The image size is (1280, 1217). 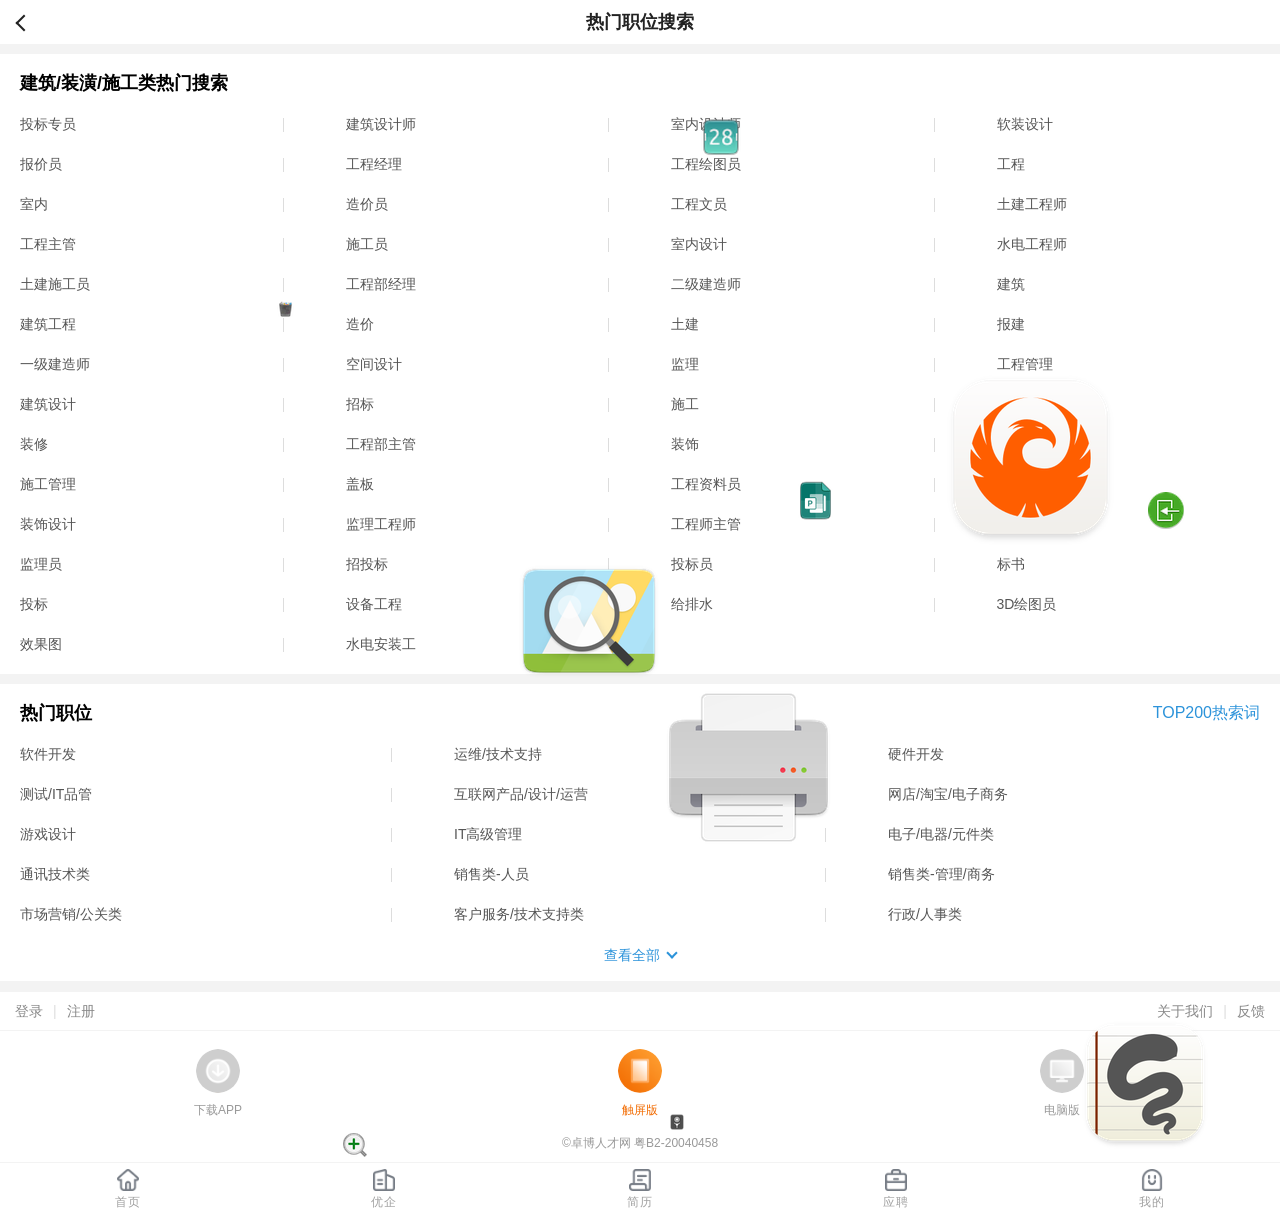 I want to click on open rnote handwriting and note-taking app, so click(x=1145, y=1083).